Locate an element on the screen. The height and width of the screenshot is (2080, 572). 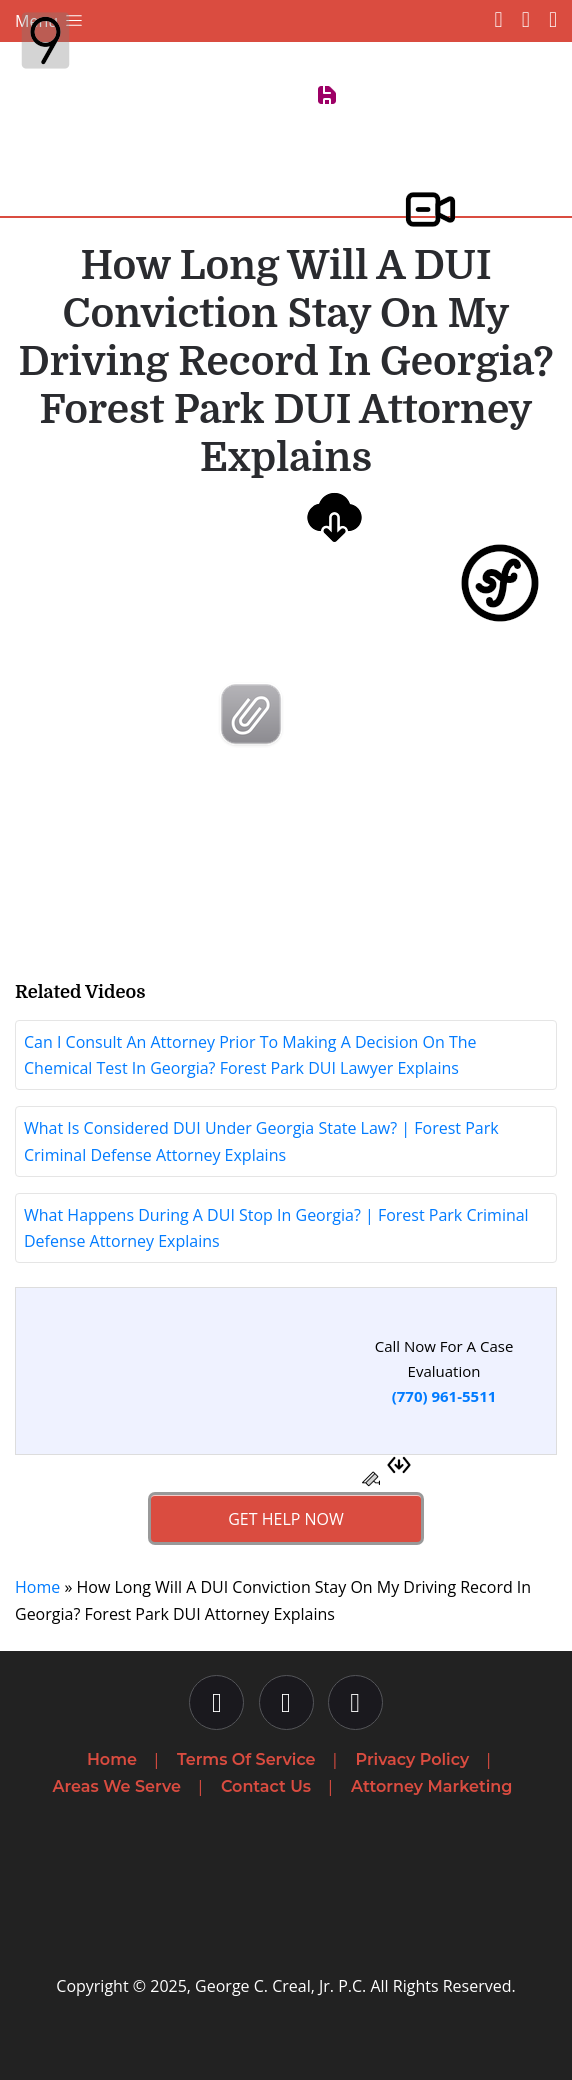
open office or productivity applications is located at coordinates (251, 714).